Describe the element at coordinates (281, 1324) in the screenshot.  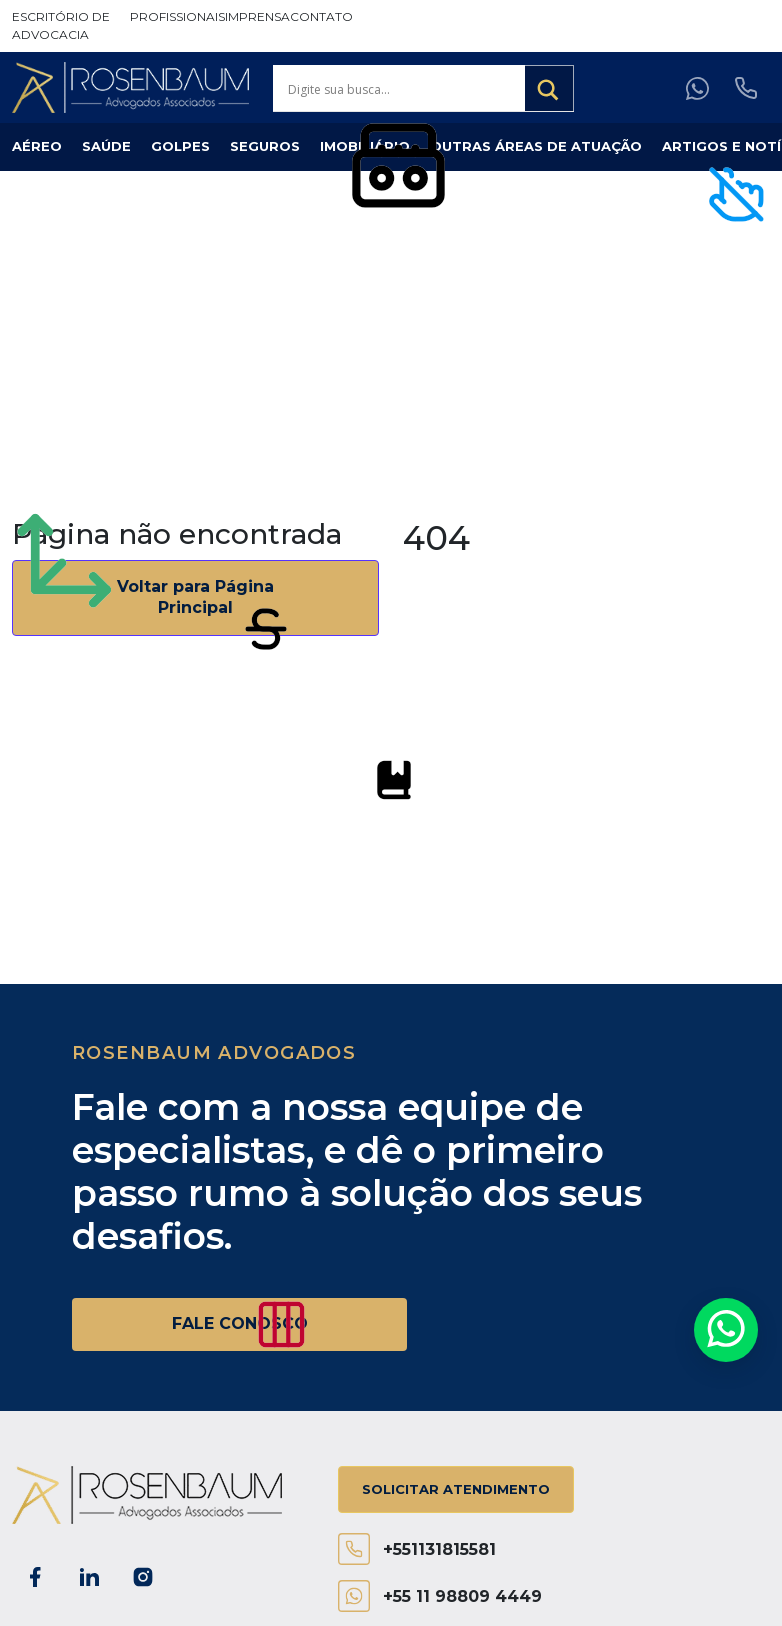
I see `switch to three-column layout` at that location.